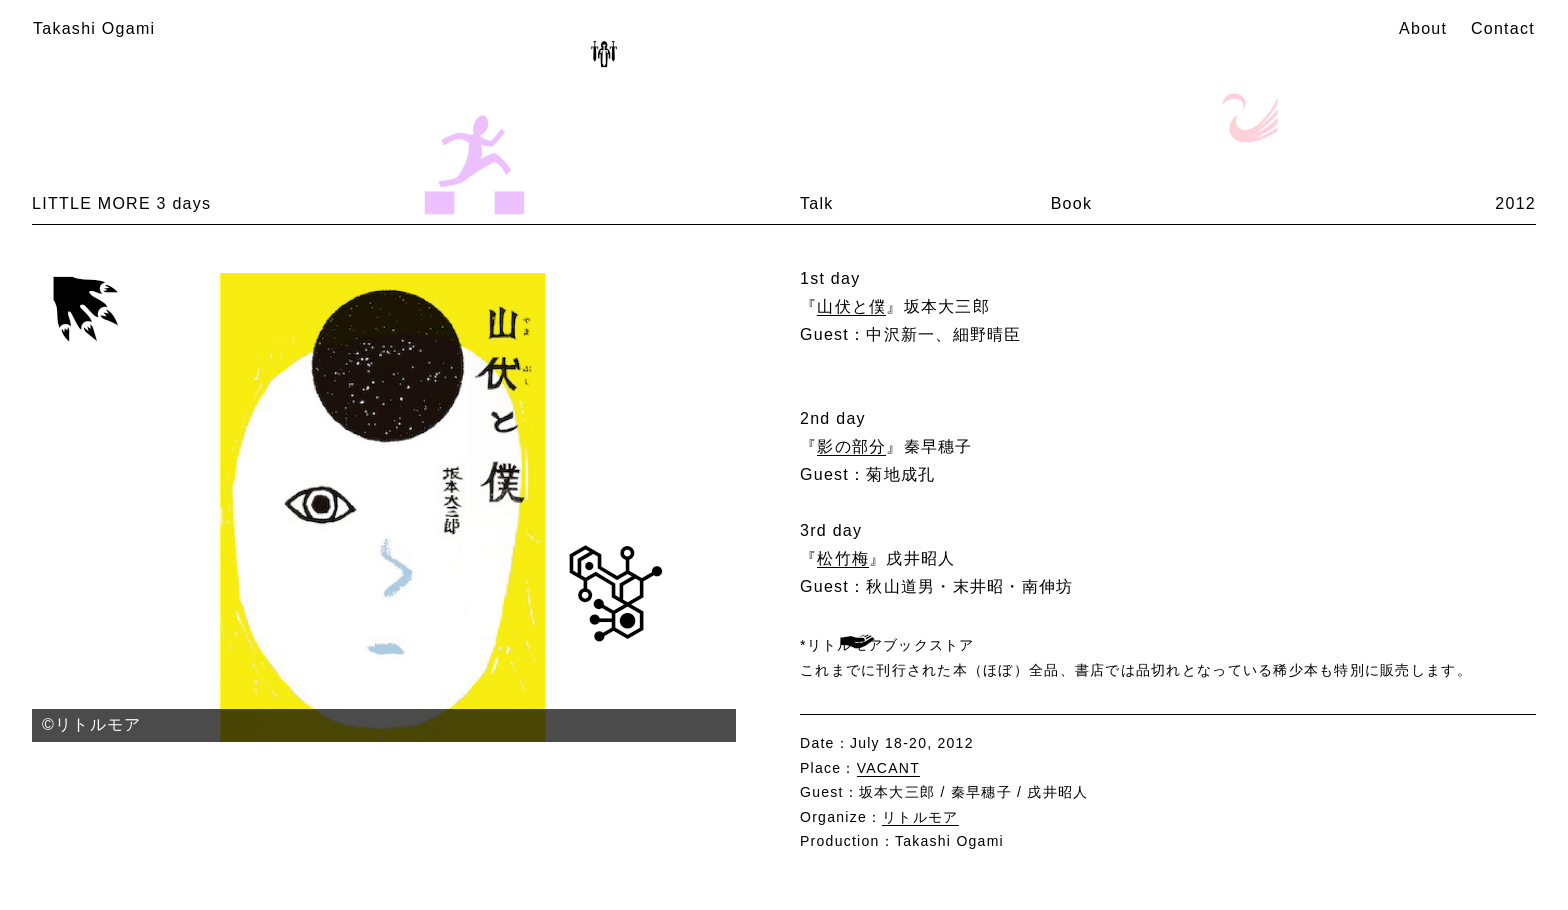 The width and height of the screenshot is (1568, 910). What do you see at coordinates (474, 164) in the screenshot?
I see `jump across platforms or obstacles` at bounding box center [474, 164].